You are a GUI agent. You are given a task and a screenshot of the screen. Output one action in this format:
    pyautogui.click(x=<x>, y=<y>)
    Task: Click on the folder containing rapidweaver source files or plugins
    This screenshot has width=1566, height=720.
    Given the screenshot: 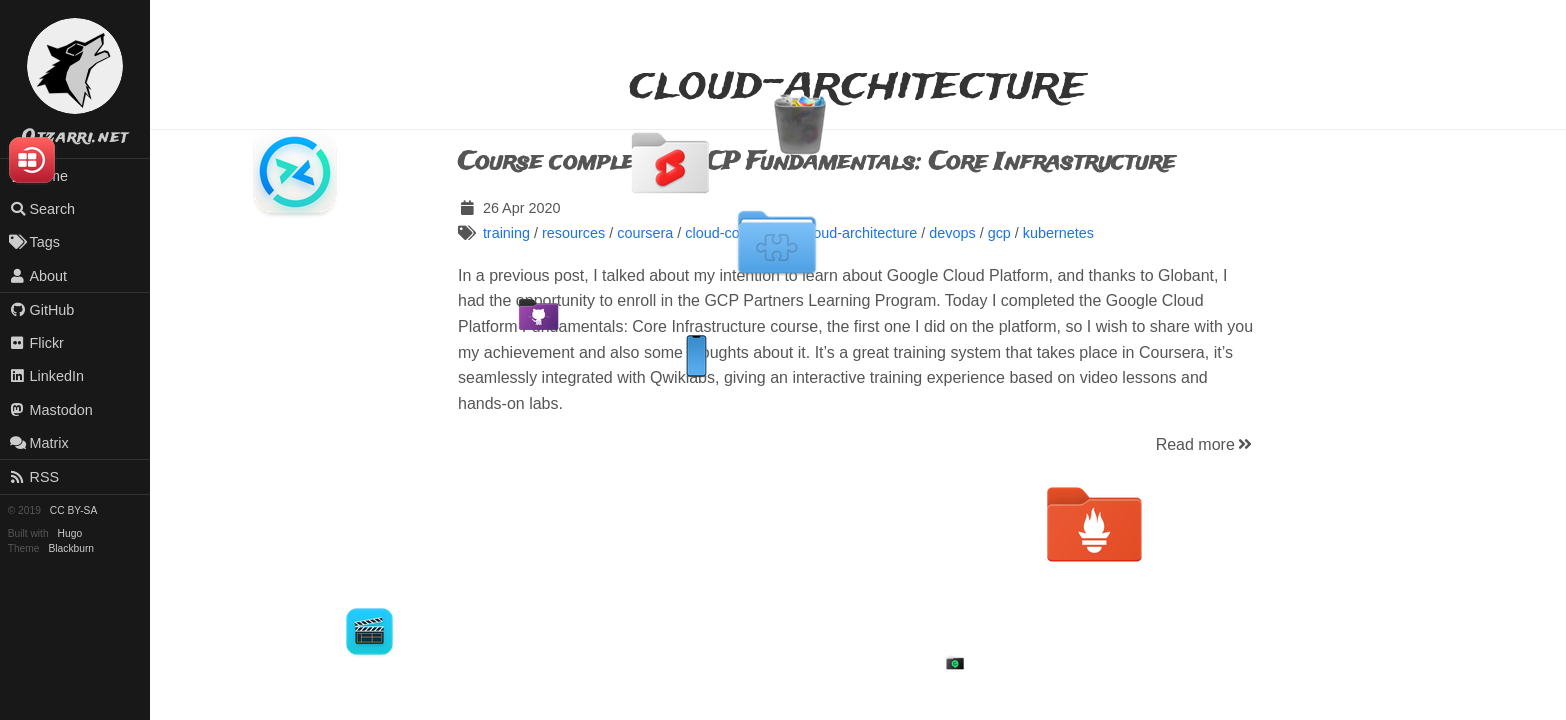 What is the action you would take?
    pyautogui.click(x=777, y=242)
    